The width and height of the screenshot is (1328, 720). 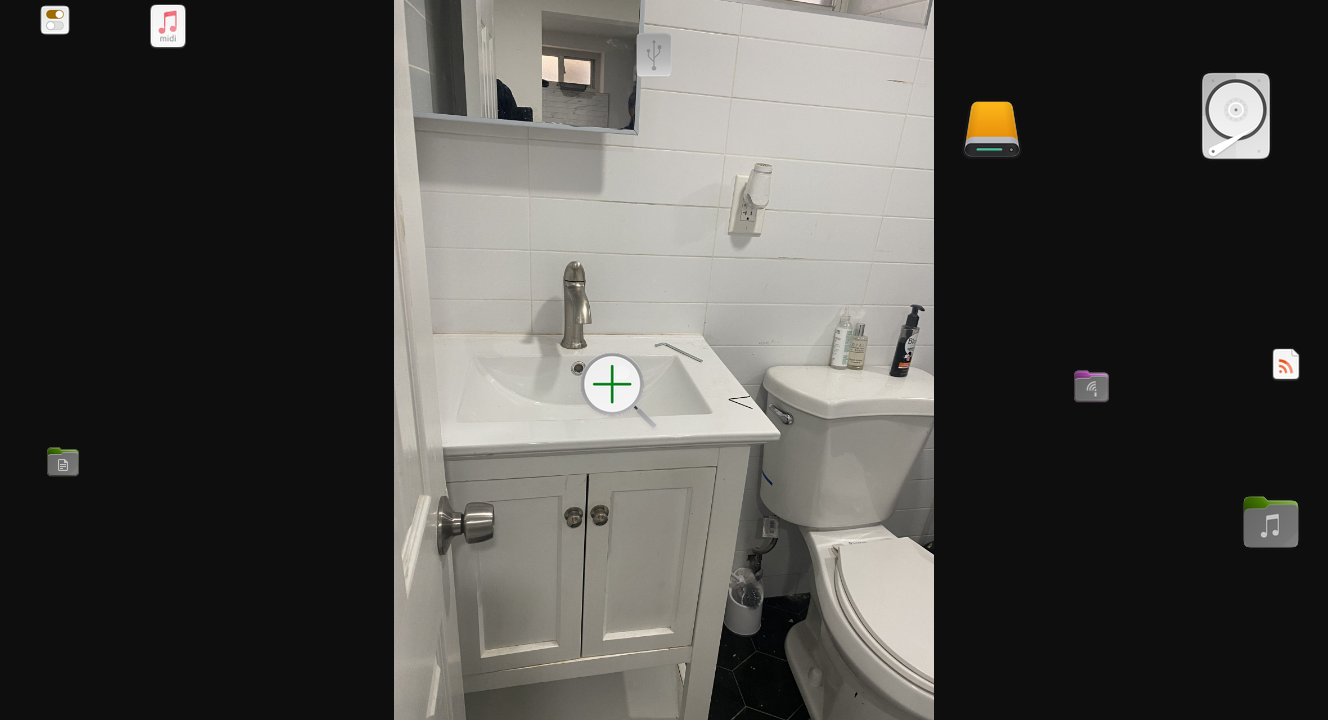 I want to click on open your music folder, so click(x=1271, y=522).